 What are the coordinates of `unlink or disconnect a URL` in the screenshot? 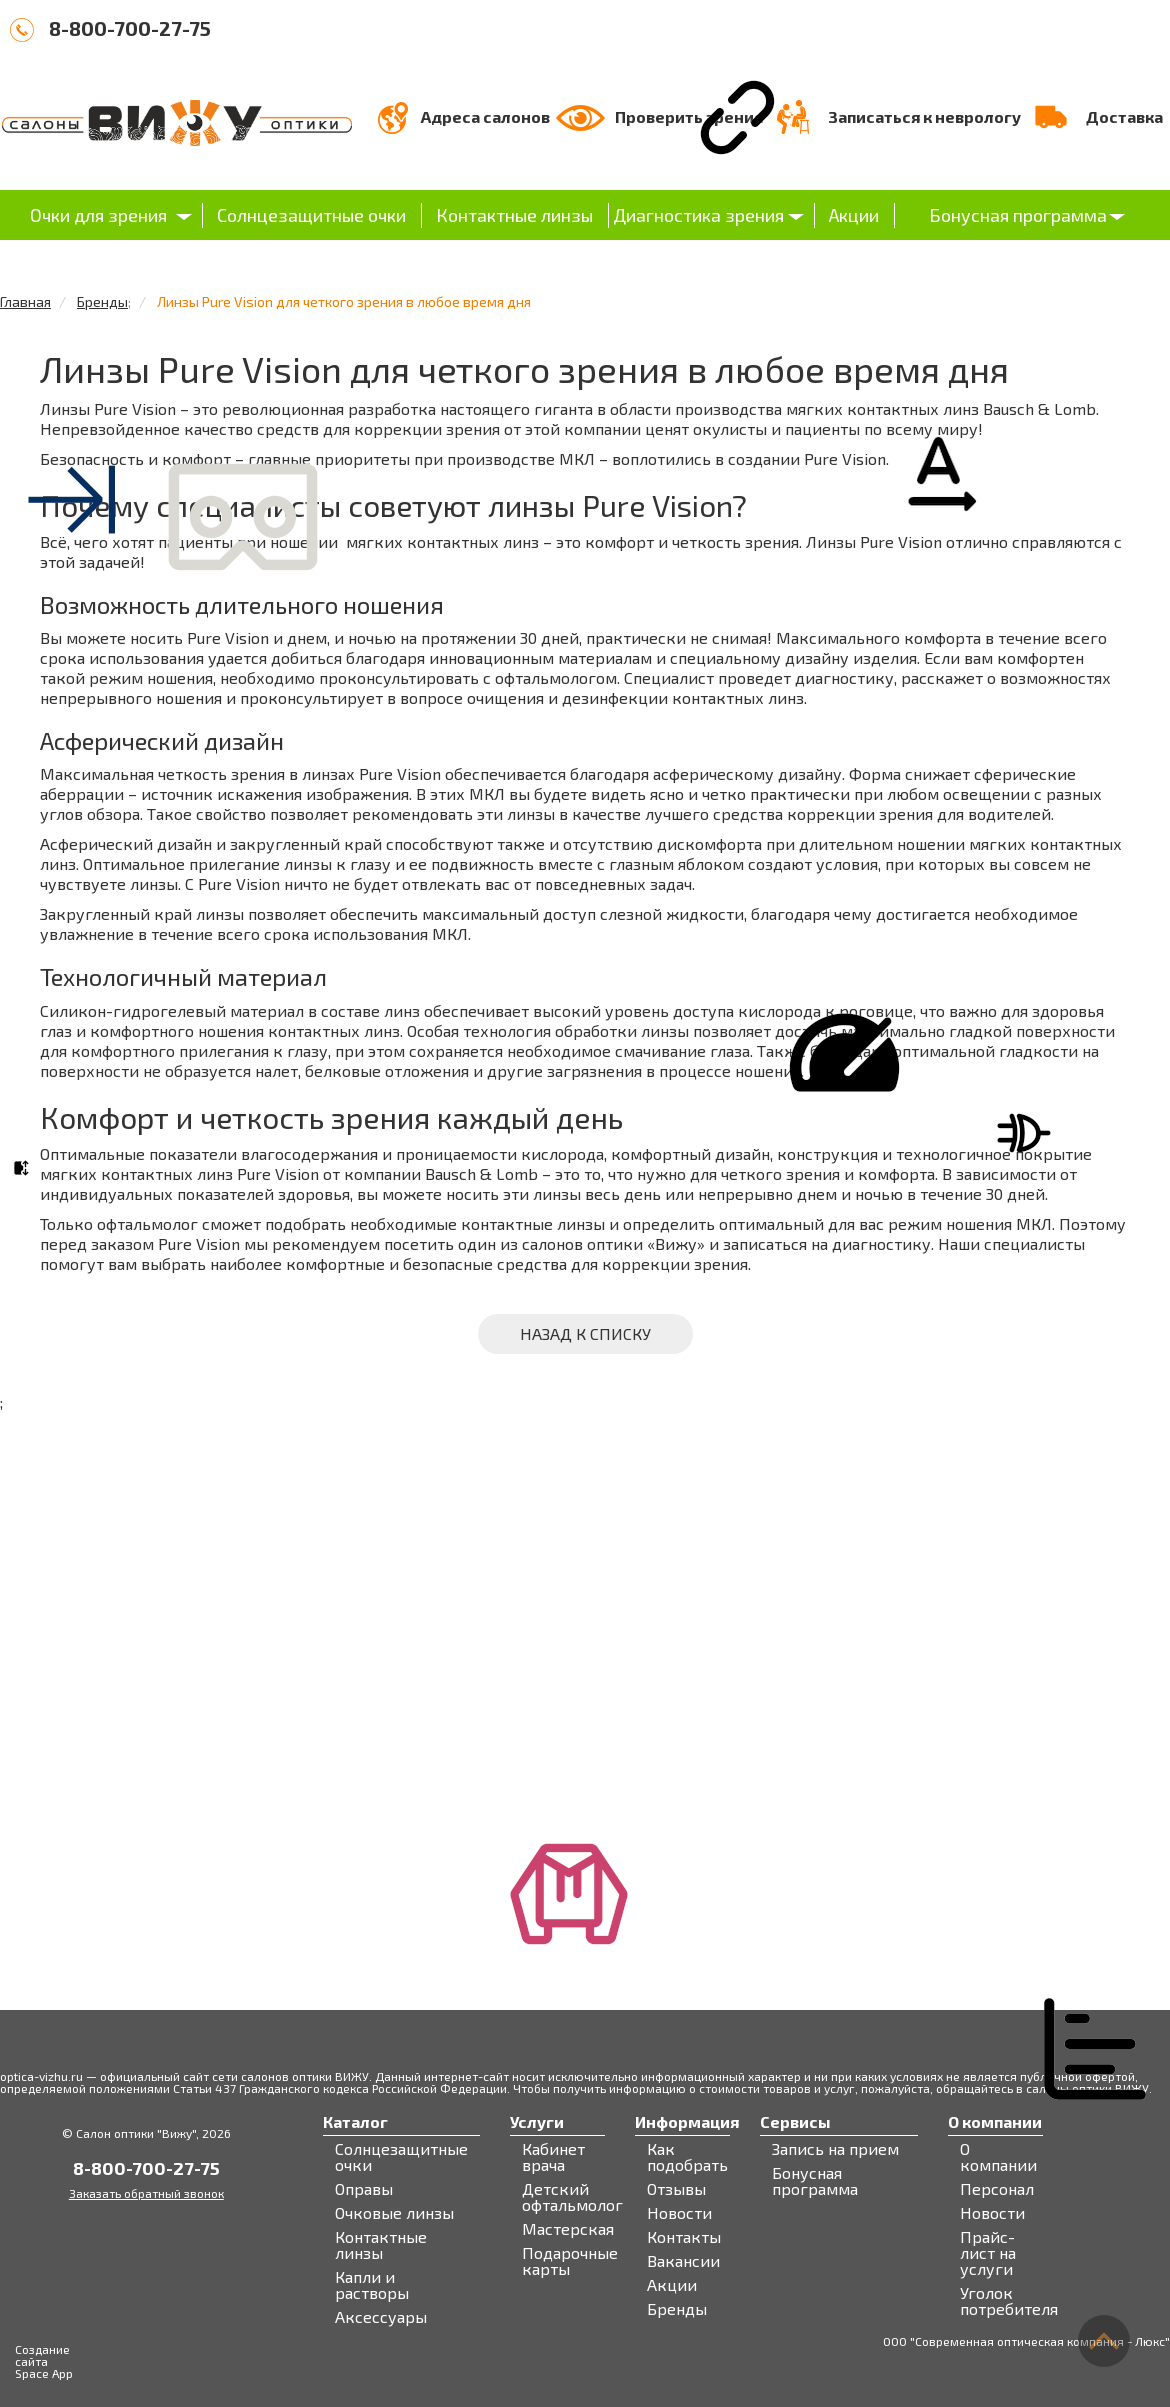 It's located at (737, 117).